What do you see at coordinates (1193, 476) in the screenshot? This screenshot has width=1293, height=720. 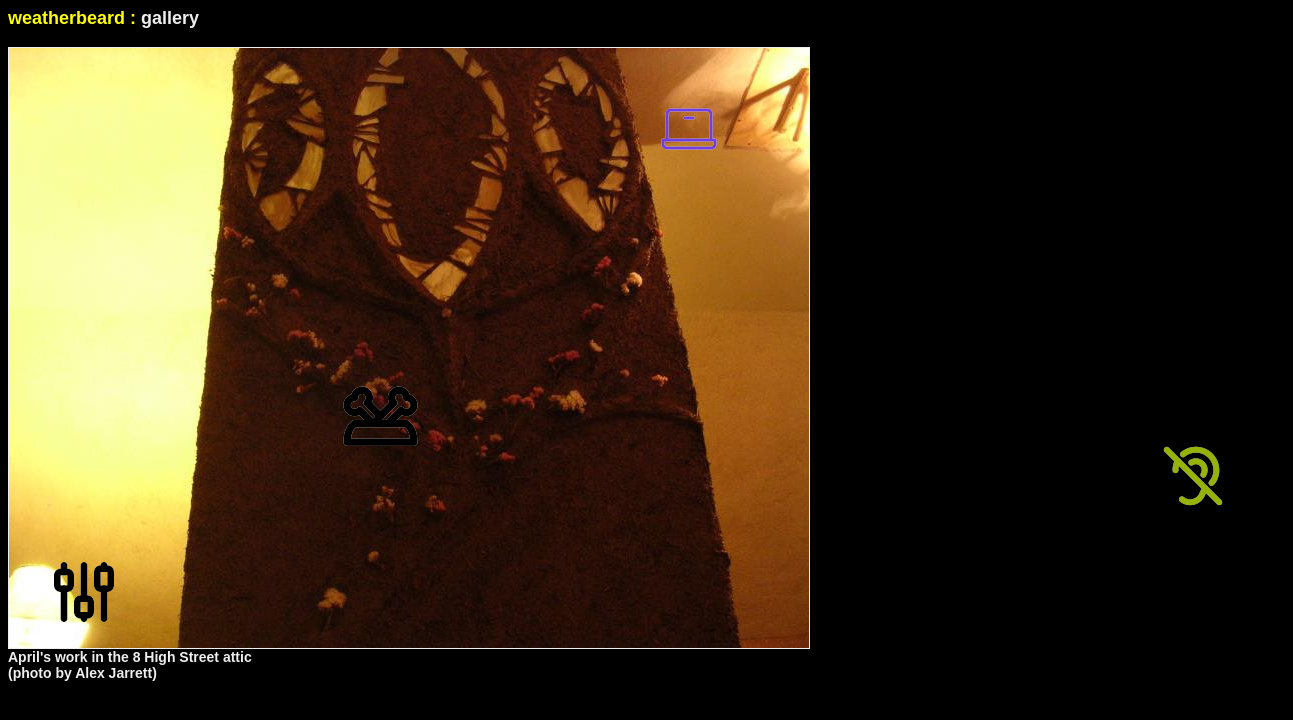 I see `mute audio or disable listening` at bounding box center [1193, 476].